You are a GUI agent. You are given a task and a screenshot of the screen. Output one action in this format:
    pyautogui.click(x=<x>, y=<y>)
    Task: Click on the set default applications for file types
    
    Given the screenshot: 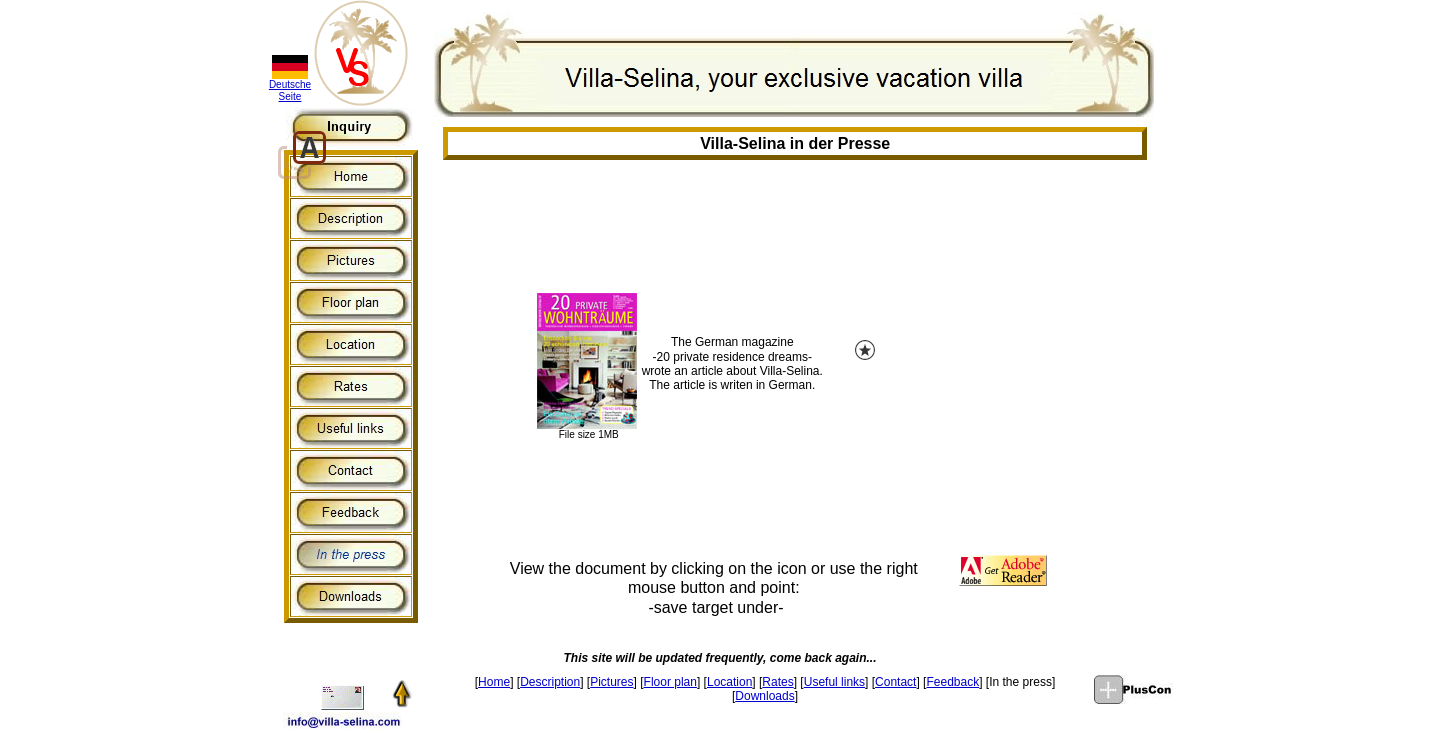 What is the action you would take?
    pyautogui.click(x=865, y=350)
    